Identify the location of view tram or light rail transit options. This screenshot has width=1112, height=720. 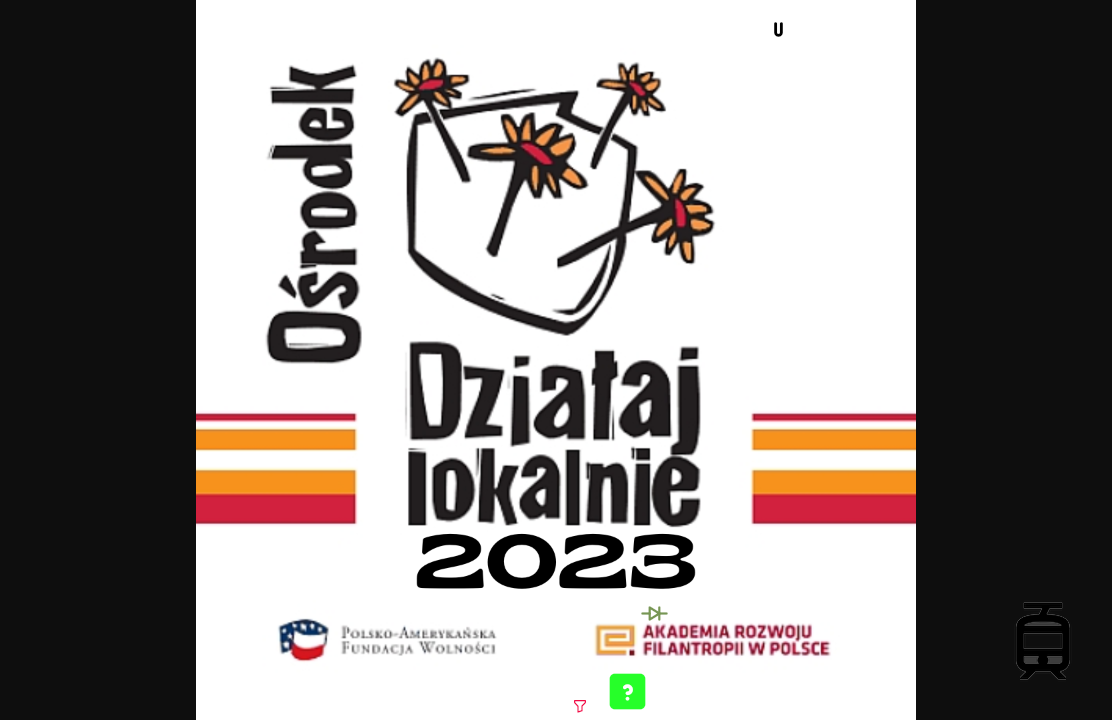
(1043, 641).